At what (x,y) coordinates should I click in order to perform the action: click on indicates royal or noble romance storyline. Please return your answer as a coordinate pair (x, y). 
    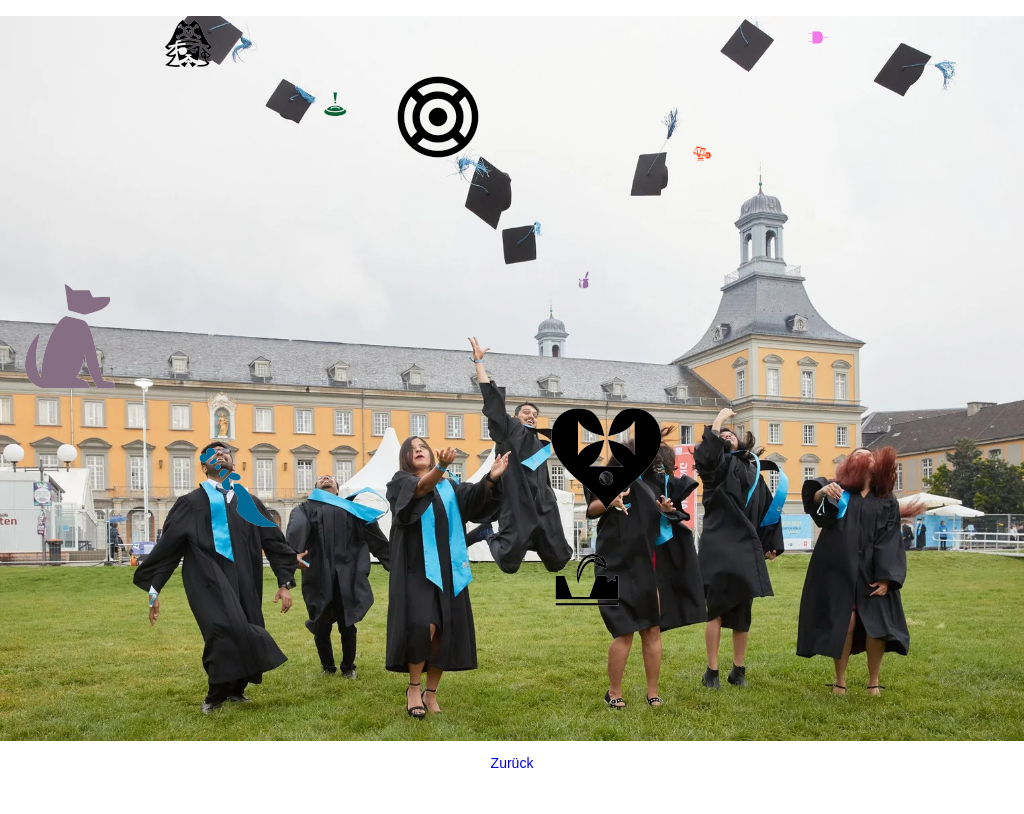
    Looking at the image, I should click on (606, 459).